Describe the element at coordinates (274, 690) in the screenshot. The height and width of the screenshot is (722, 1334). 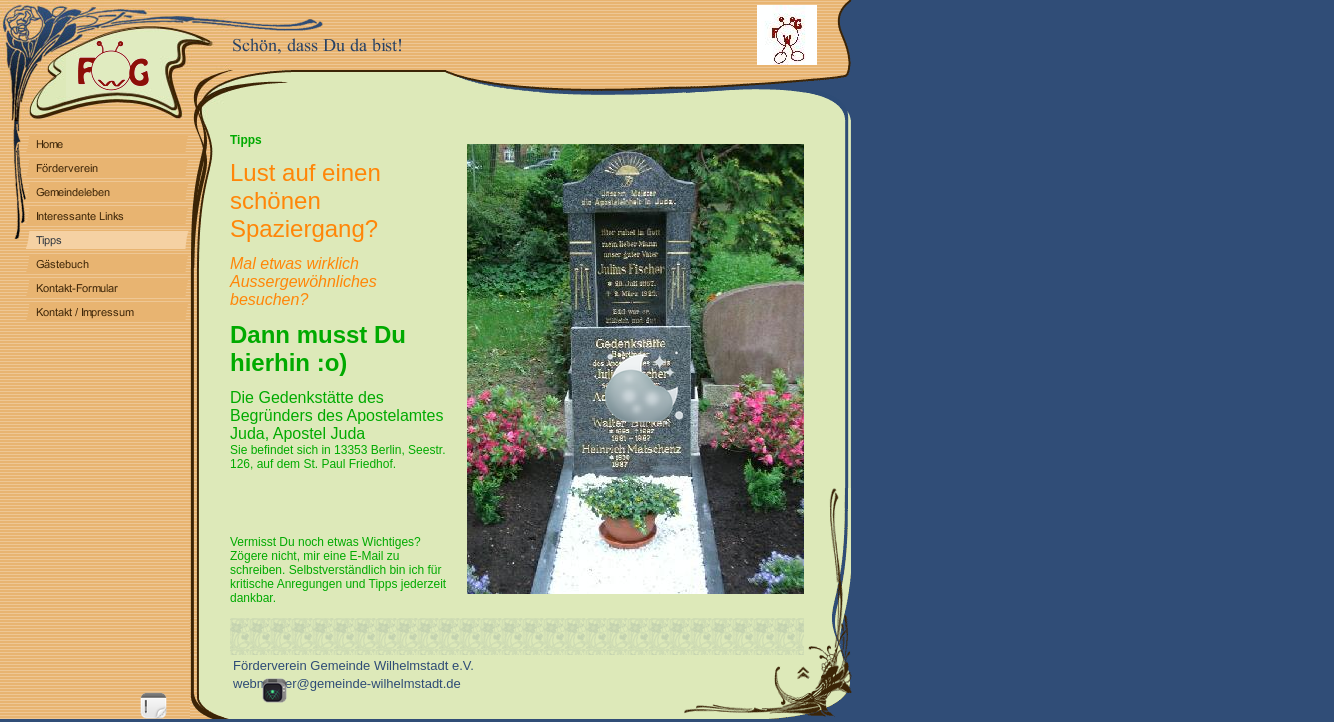
I see `open Echo app` at that location.